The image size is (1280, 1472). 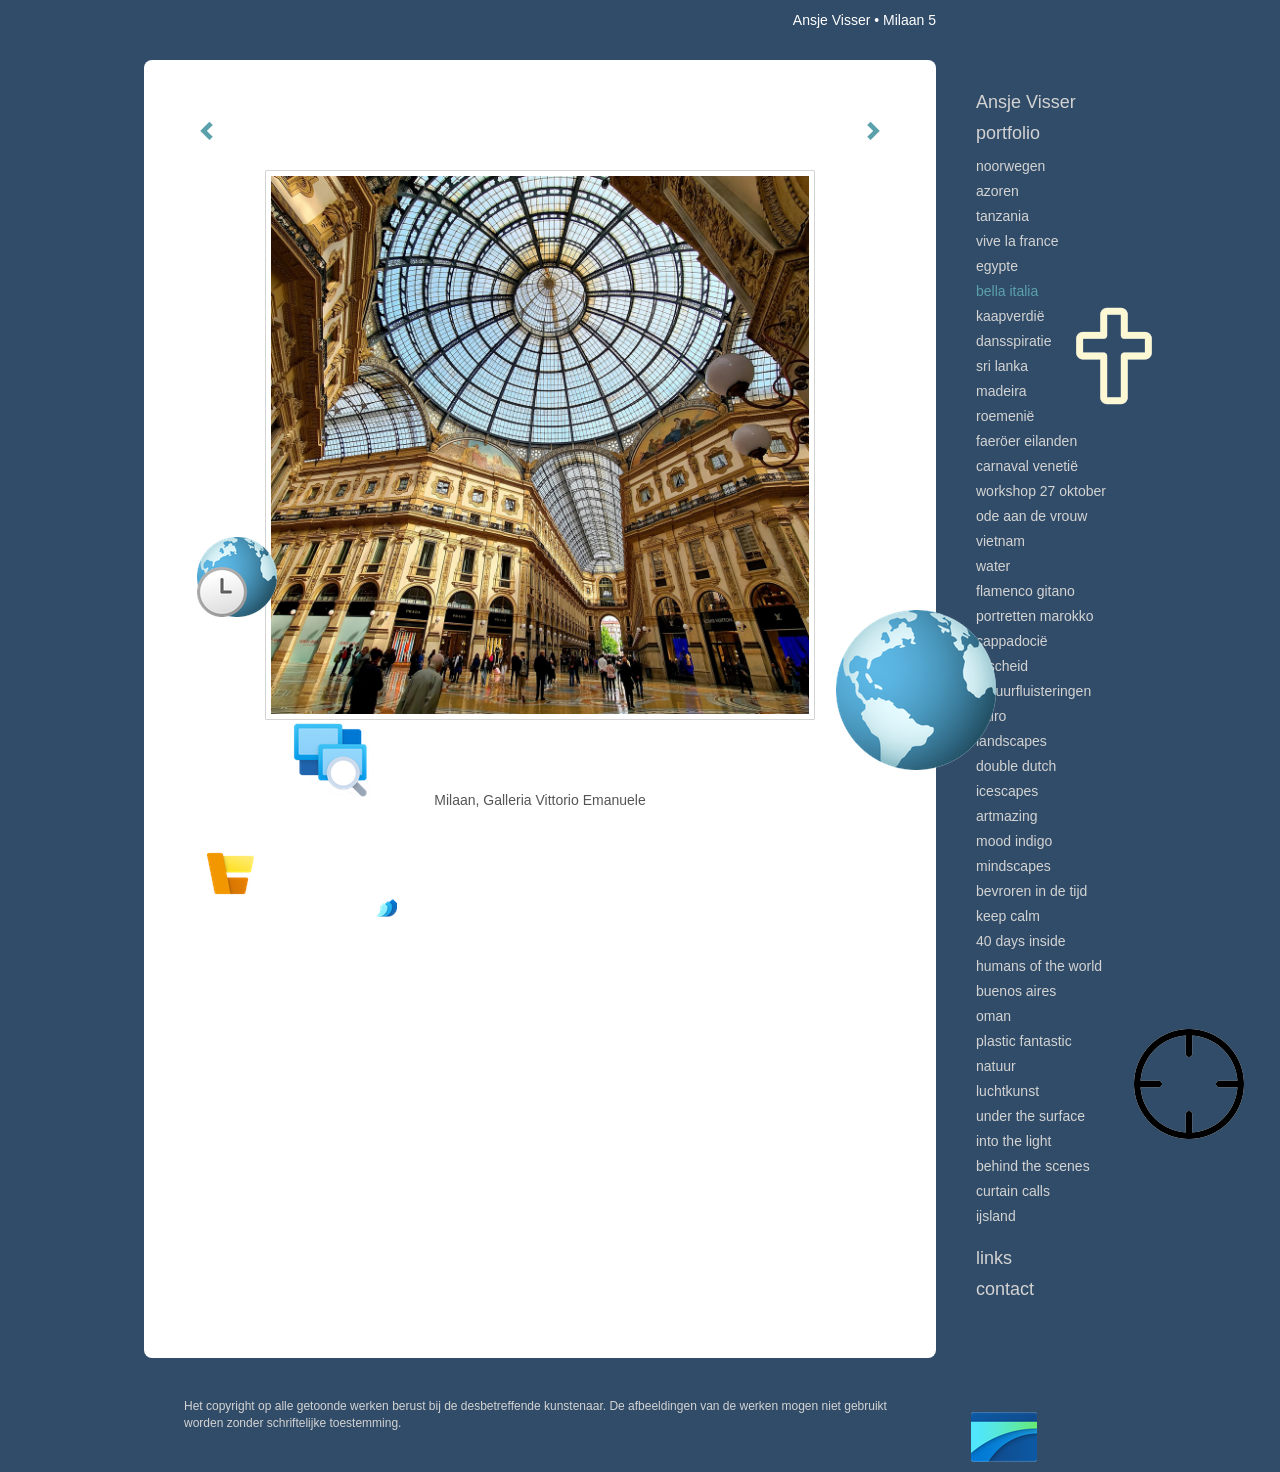 I want to click on access global or international settings, so click(x=916, y=690).